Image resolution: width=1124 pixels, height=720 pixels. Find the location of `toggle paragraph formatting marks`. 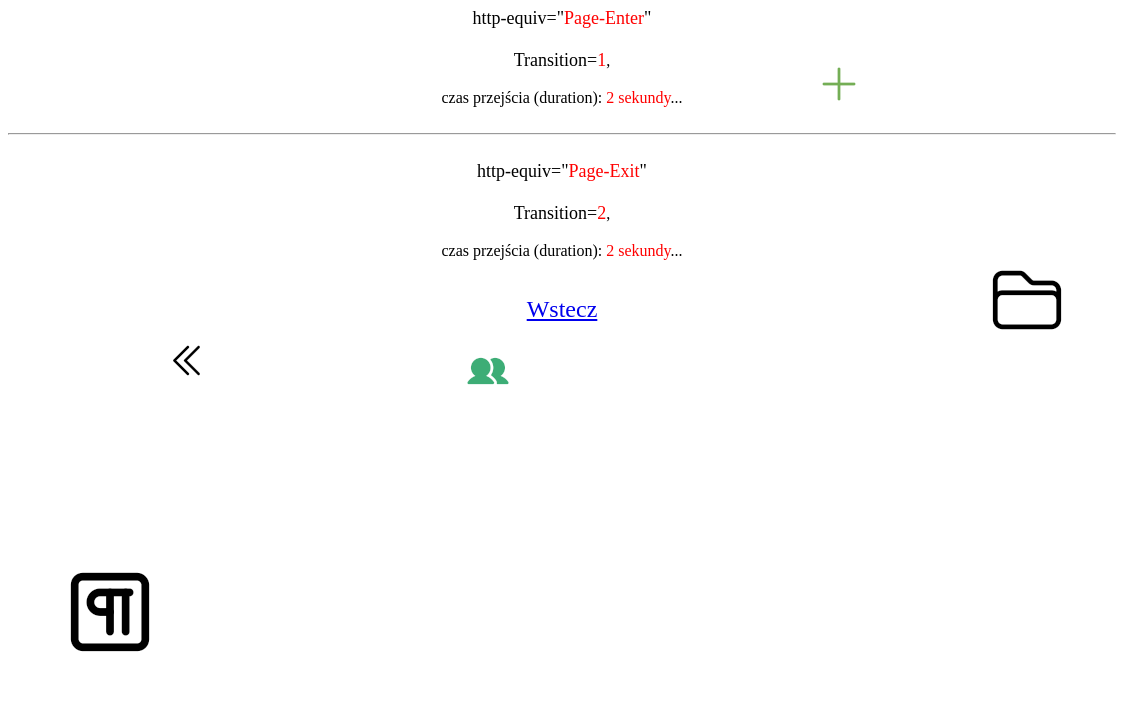

toggle paragraph formatting marks is located at coordinates (110, 612).